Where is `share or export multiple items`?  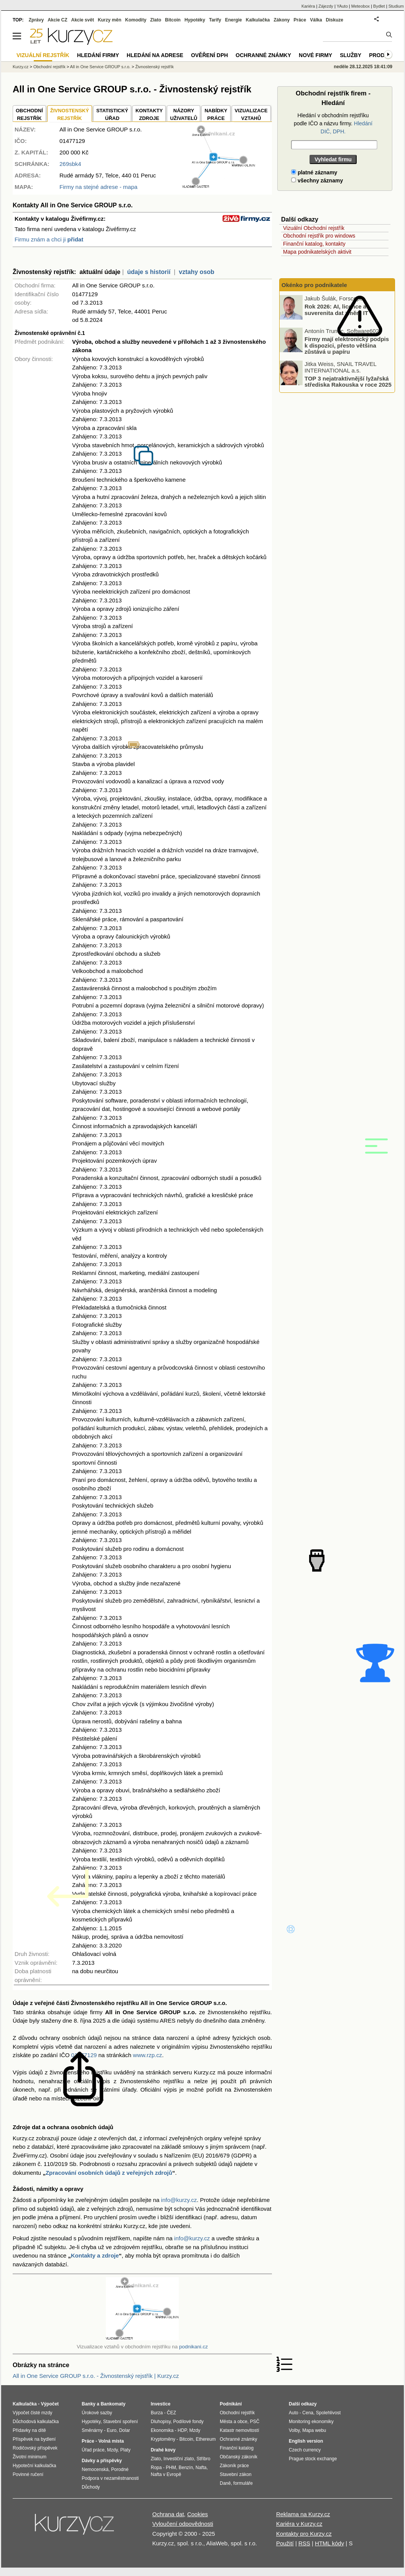 share or export multiple items is located at coordinates (83, 2079).